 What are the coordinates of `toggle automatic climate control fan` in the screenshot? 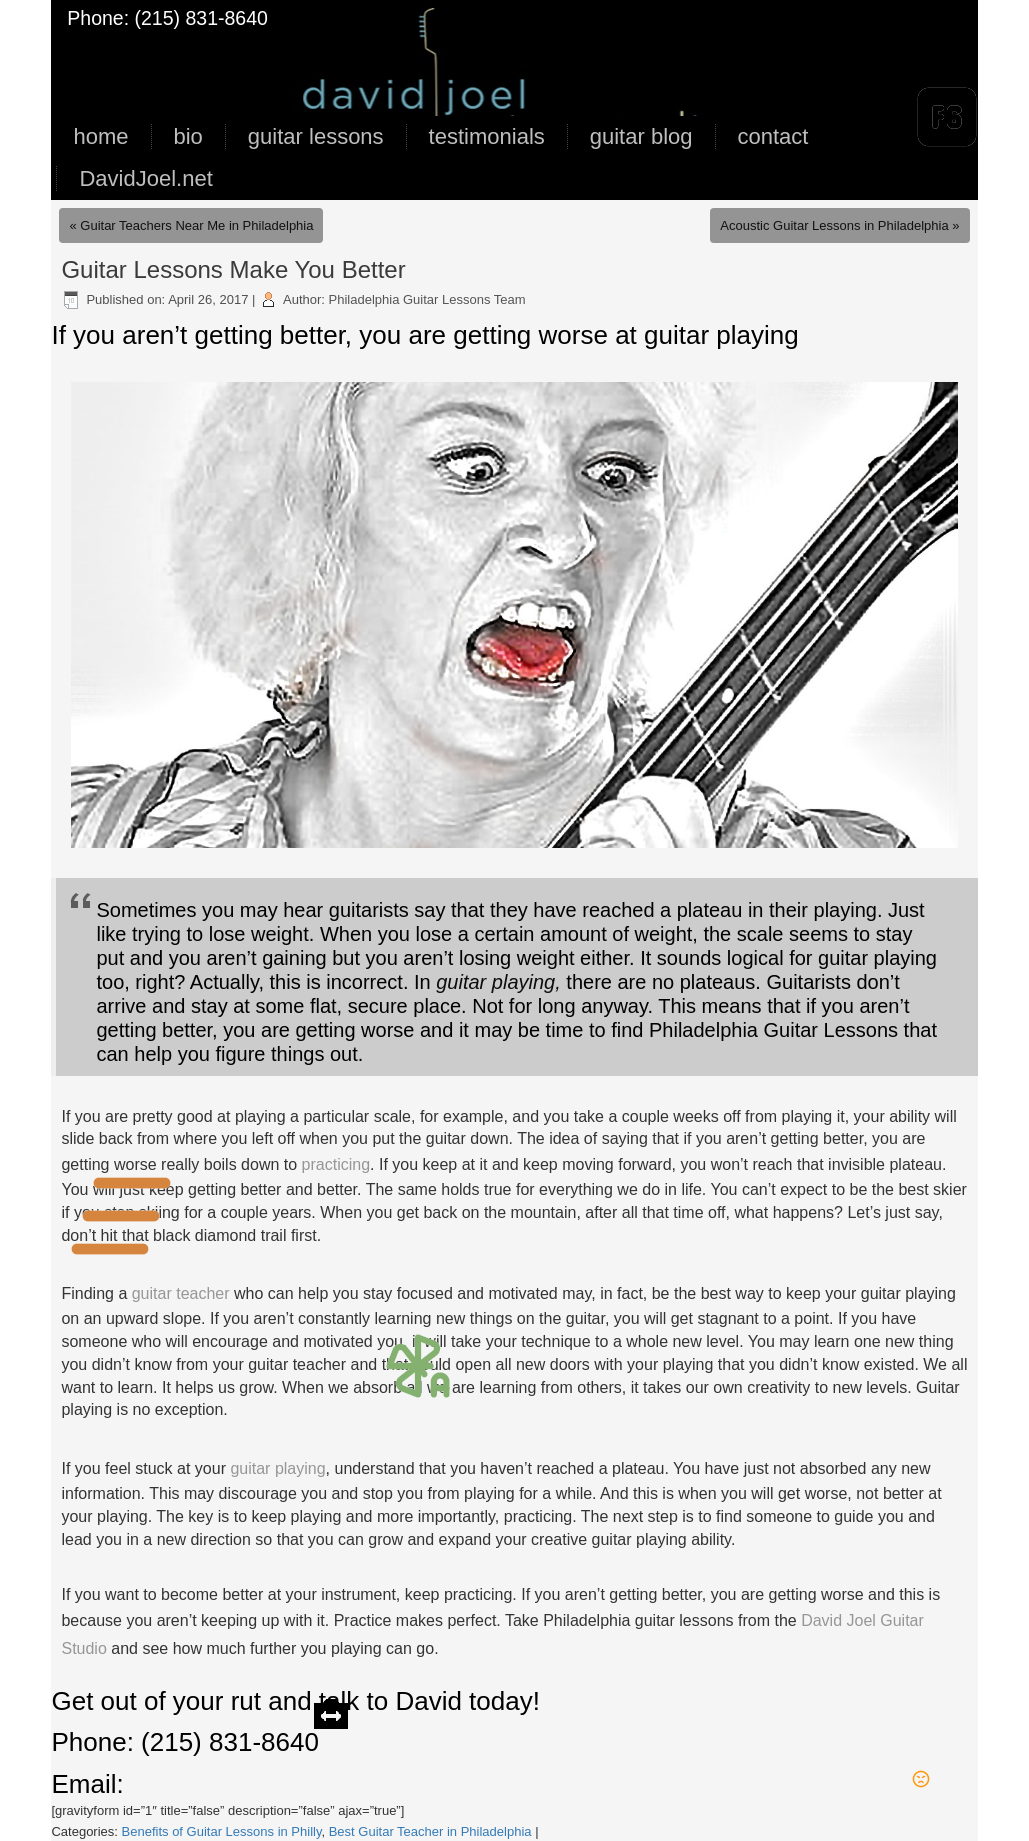 It's located at (418, 1366).